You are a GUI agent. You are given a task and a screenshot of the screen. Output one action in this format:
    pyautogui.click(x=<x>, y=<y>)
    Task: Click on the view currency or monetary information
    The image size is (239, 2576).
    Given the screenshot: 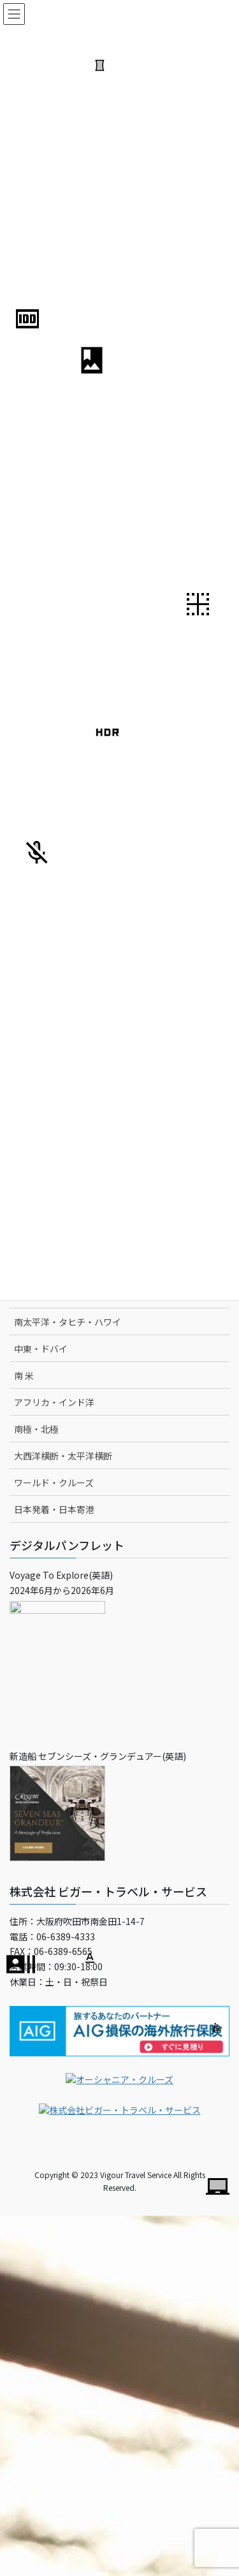 What is the action you would take?
    pyautogui.click(x=27, y=319)
    